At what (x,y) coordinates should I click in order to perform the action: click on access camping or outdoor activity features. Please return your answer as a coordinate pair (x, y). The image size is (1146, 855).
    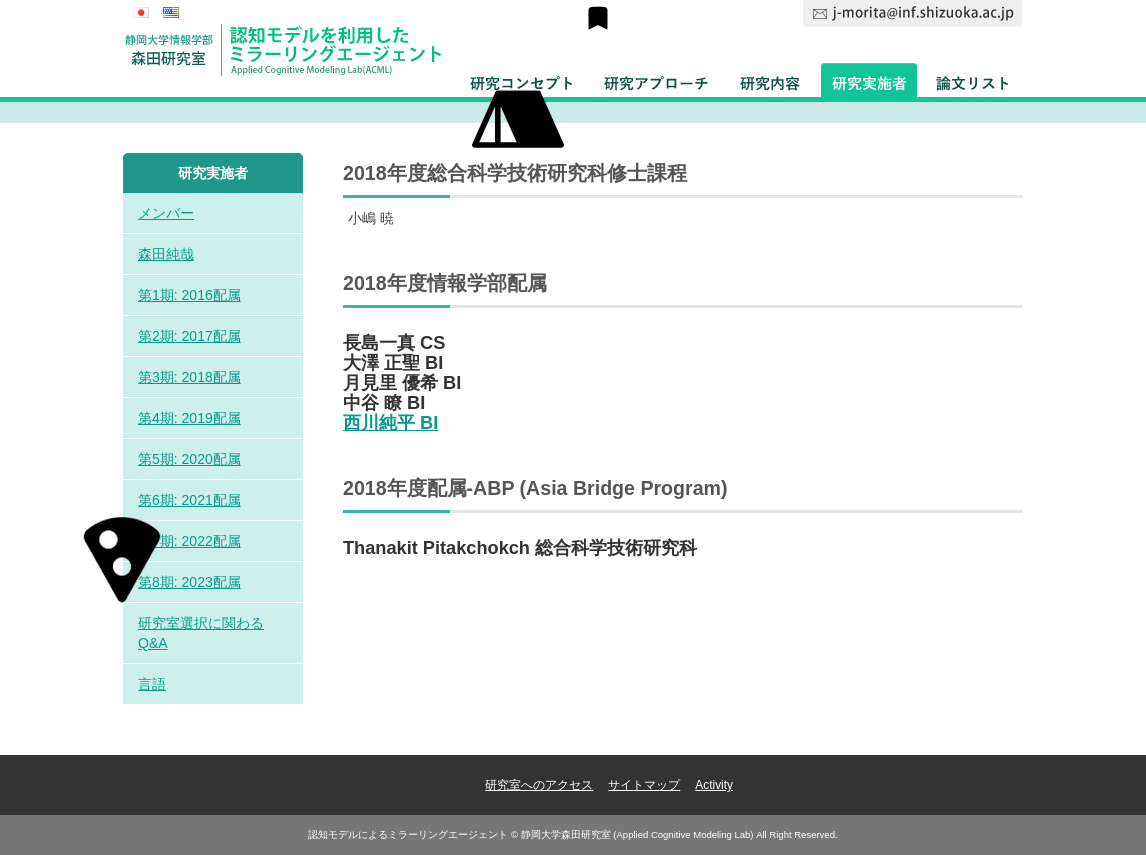
    Looking at the image, I should click on (518, 122).